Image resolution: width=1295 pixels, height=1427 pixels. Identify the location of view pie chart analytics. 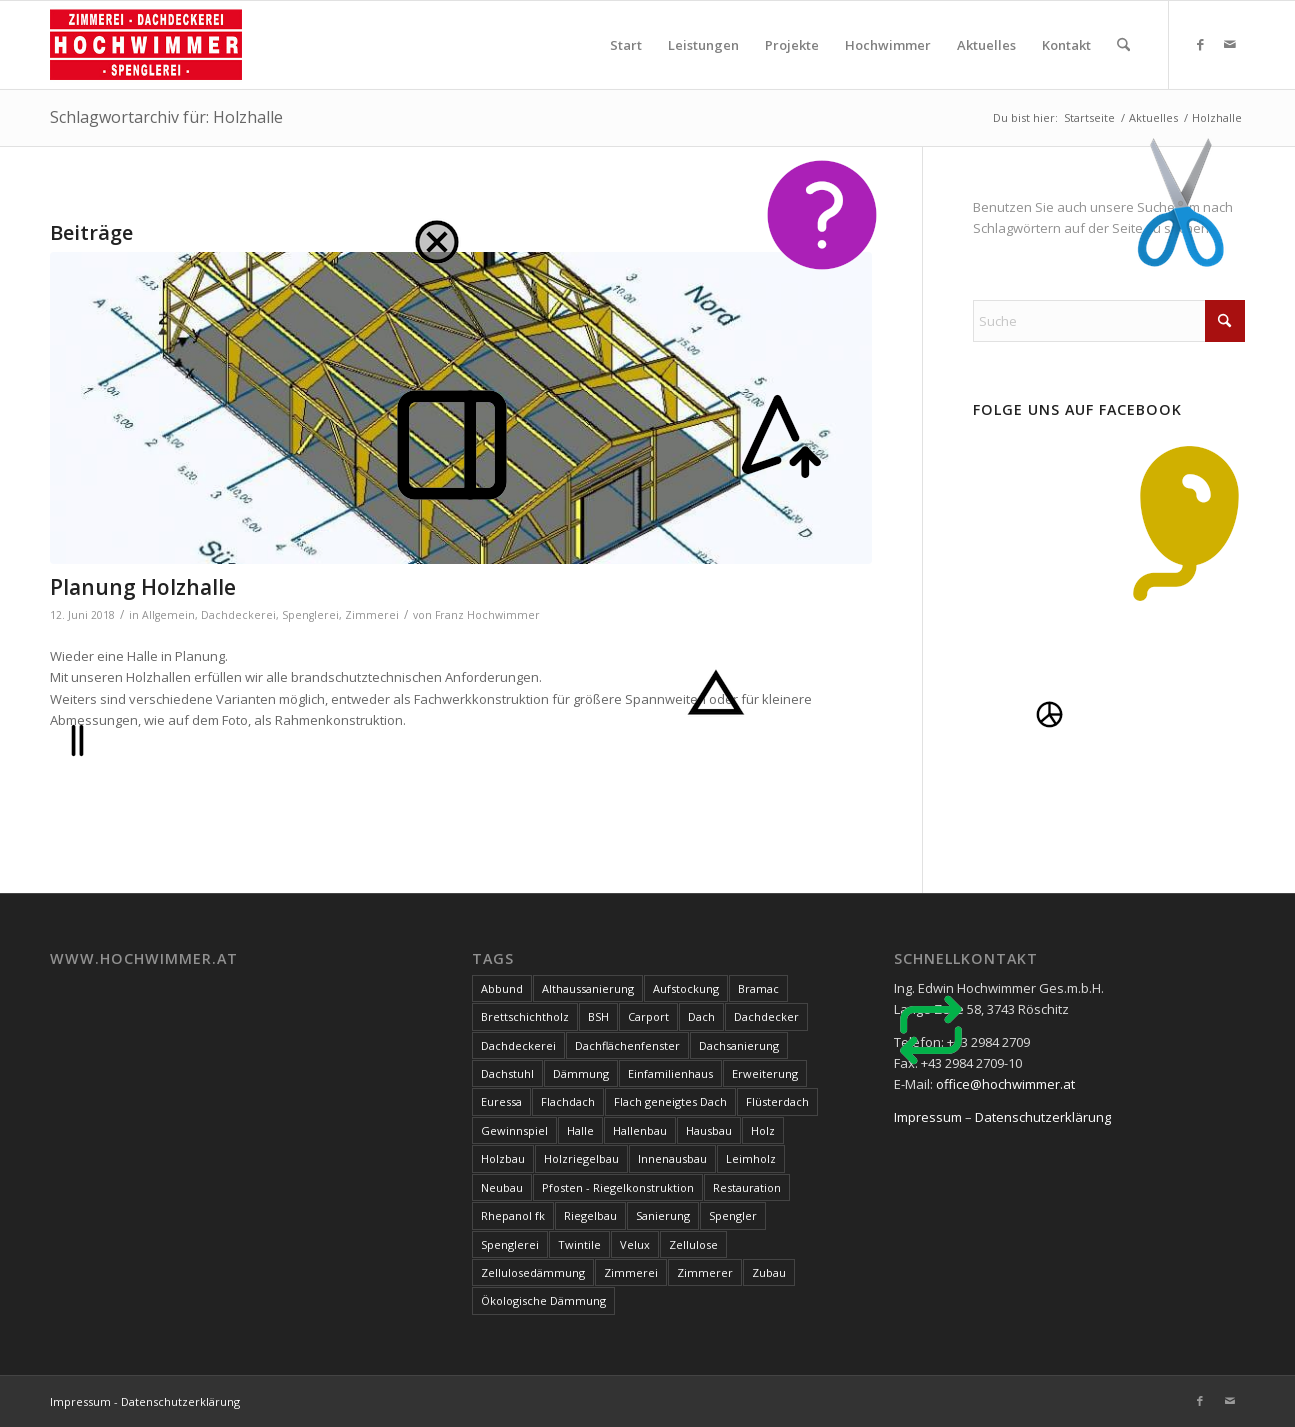
(1049, 714).